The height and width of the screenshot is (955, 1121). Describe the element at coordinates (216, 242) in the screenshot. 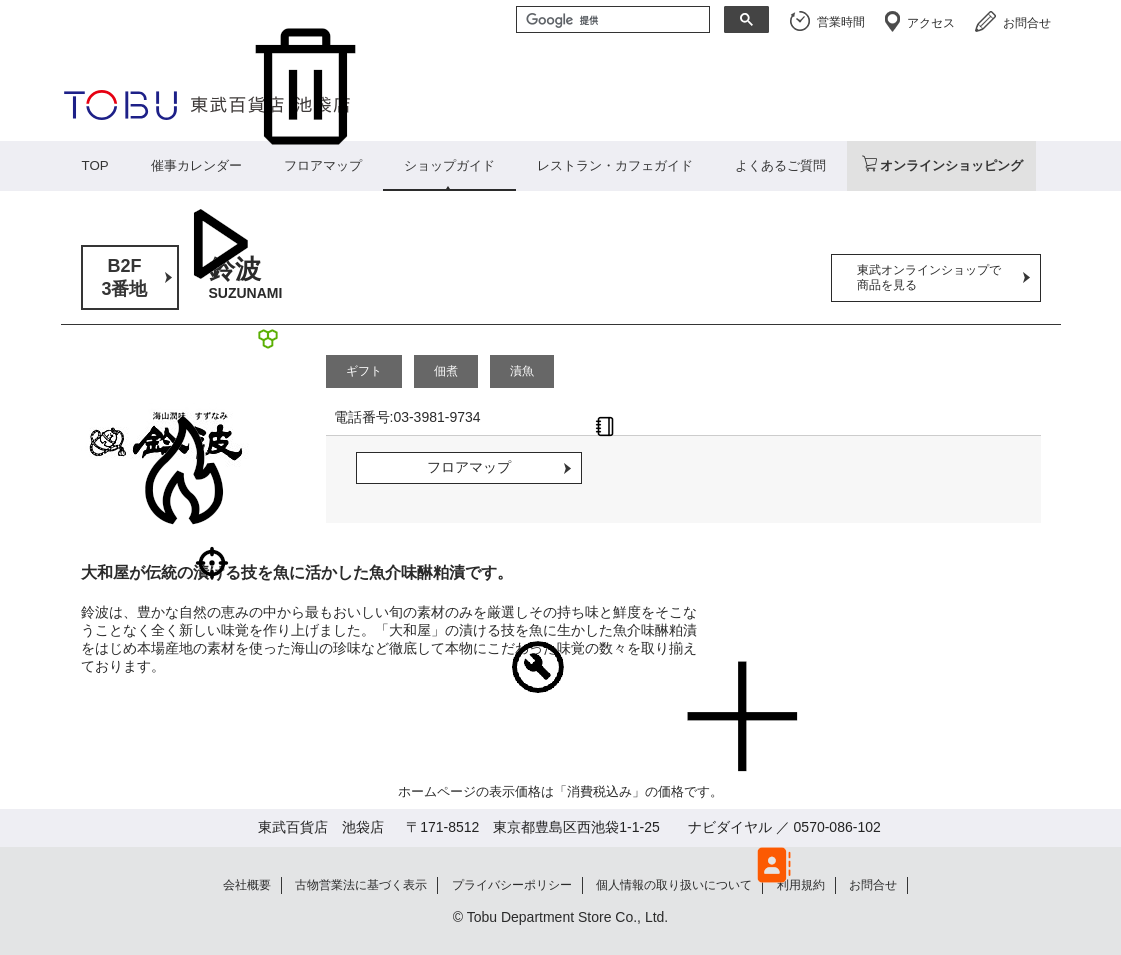

I see `start debugging session` at that location.